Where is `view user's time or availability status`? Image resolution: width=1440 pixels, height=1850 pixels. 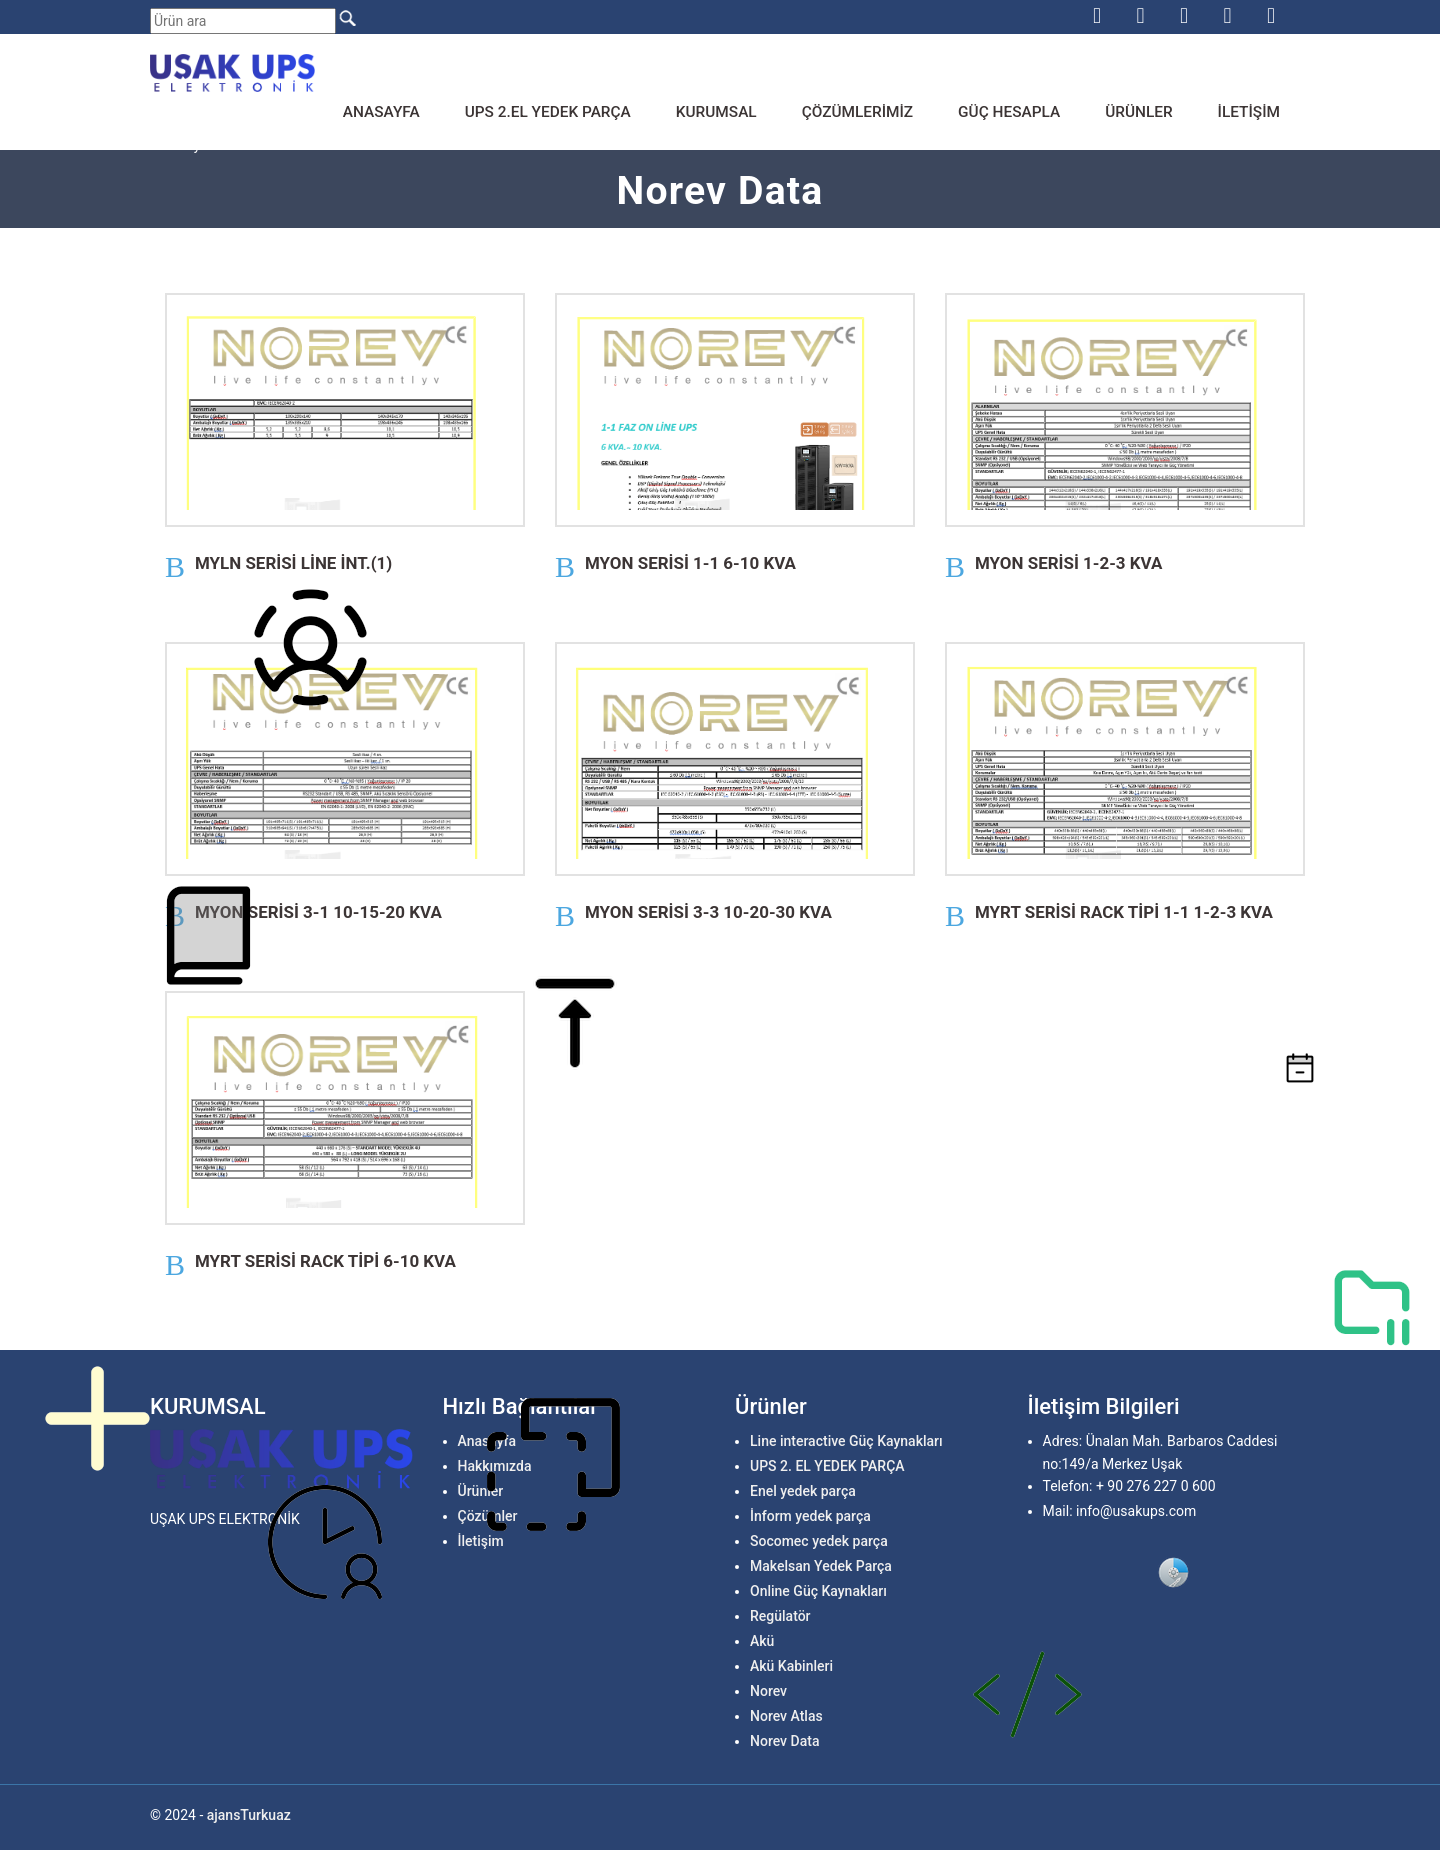 view user's time or availability status is located at coordinates (325, 1542).